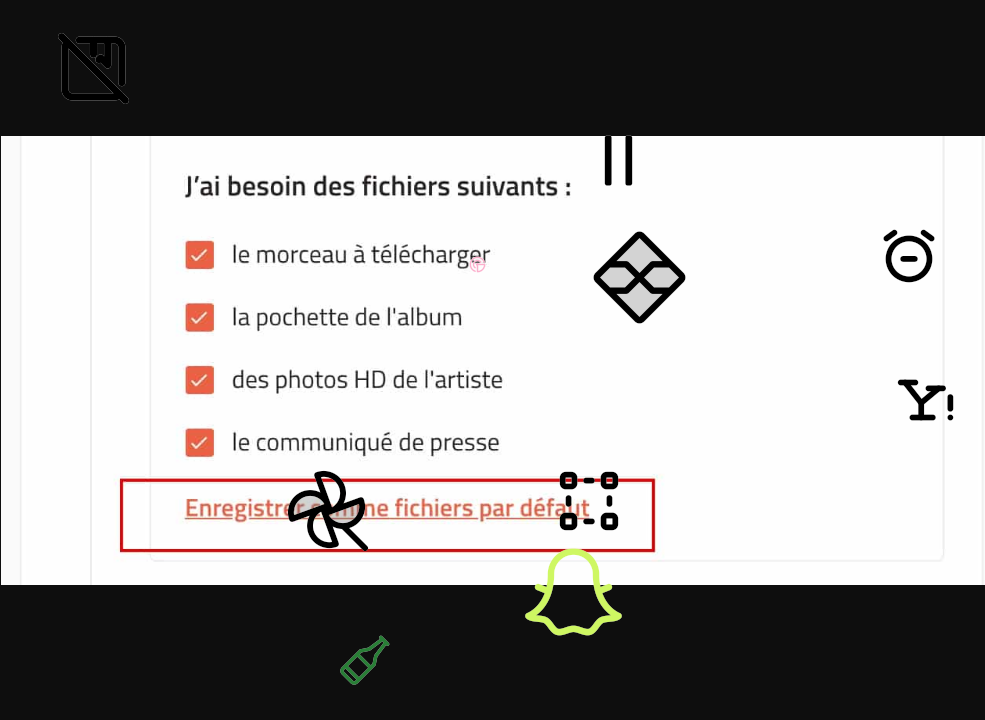 The image size is (985, 720). I want to click on remove or delete an alarm, so click(909, 256).